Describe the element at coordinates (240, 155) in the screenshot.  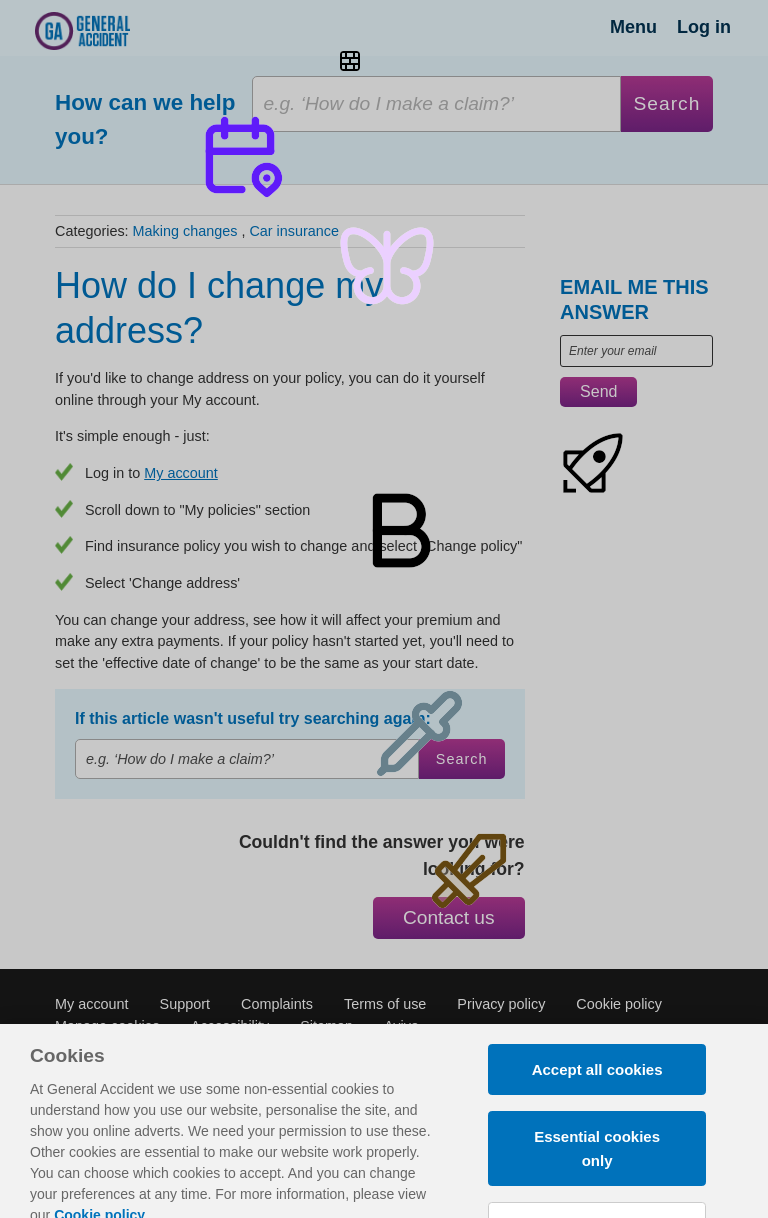
I see `pin an event to a specific location` at that location.